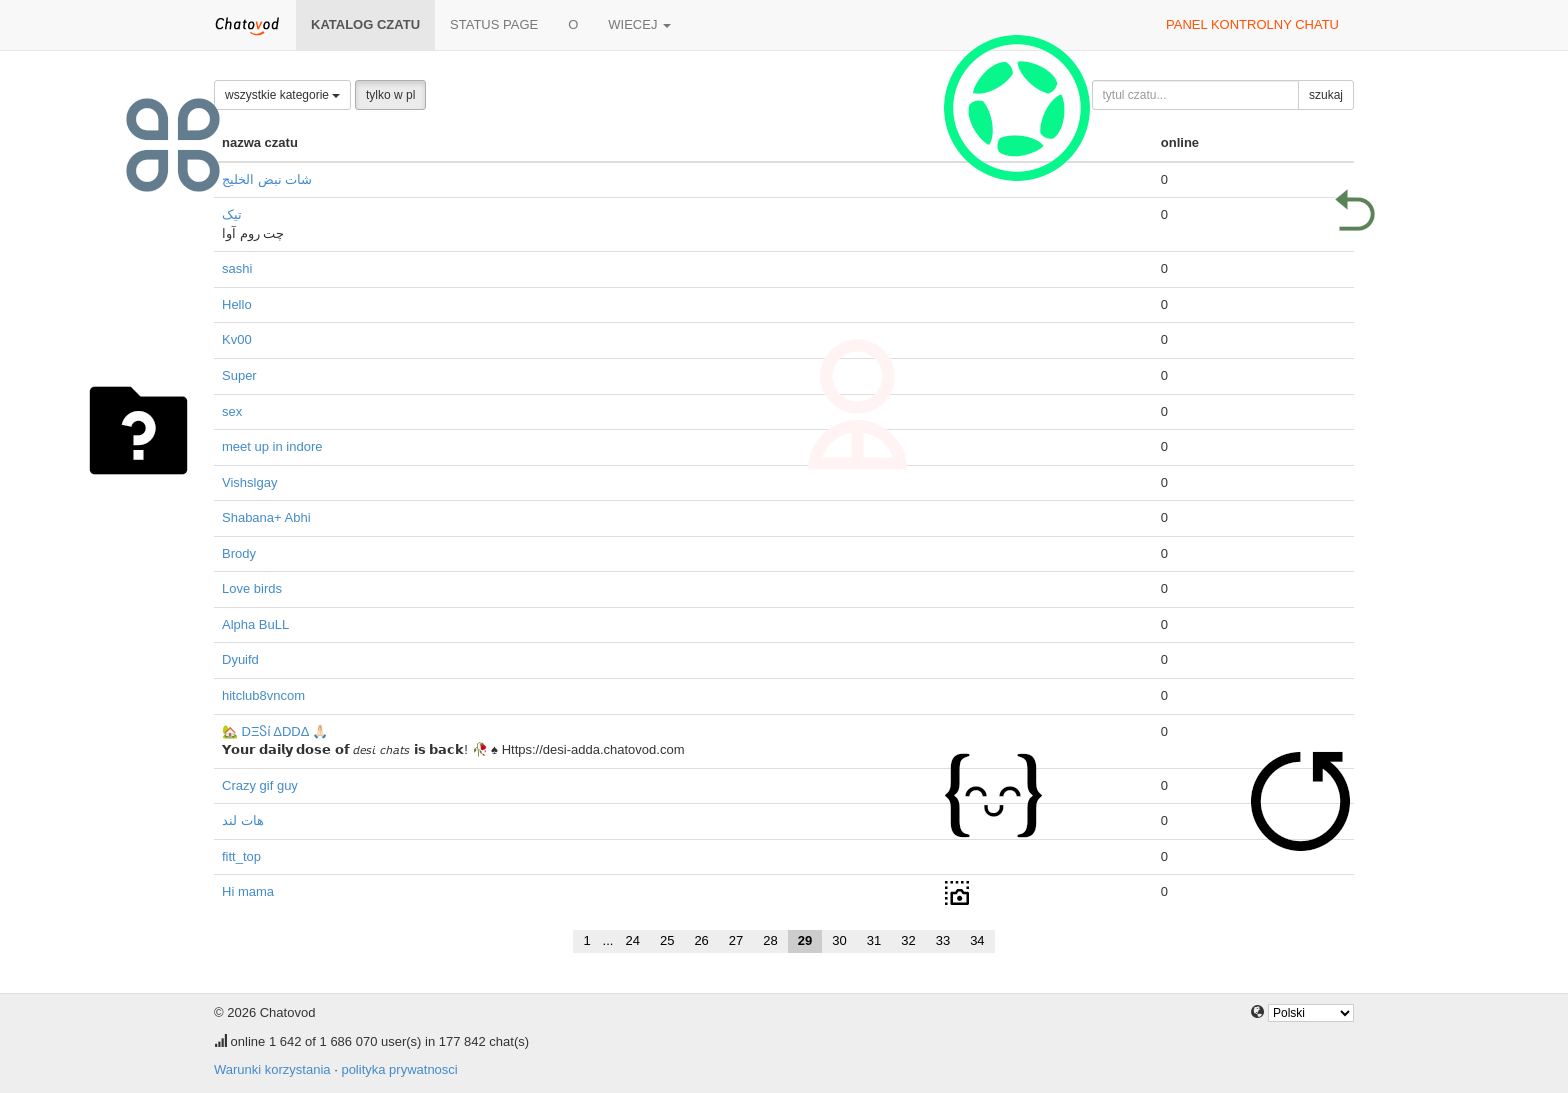 Image resolution: width=1568 pixels, height=1093 pixels. Describe the element at coordinates (993, 795) in the screenshot. I see `visit exercism coding practice platform` at that location.